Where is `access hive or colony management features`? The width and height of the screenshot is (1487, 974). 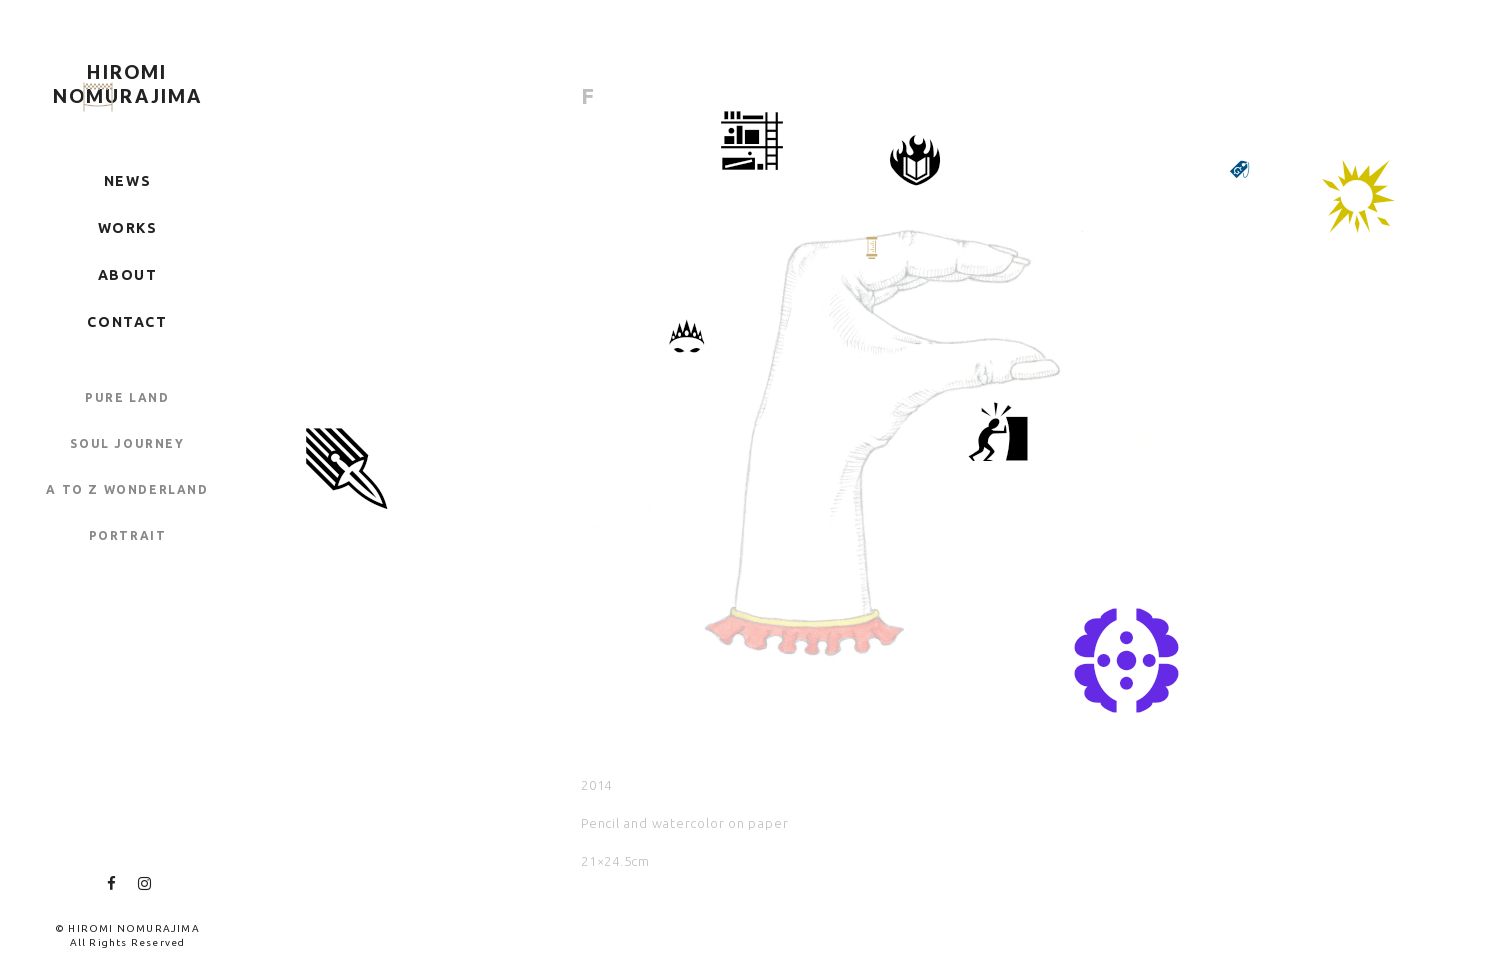 access hive or colony management features is located at coordinates (1126, 660).